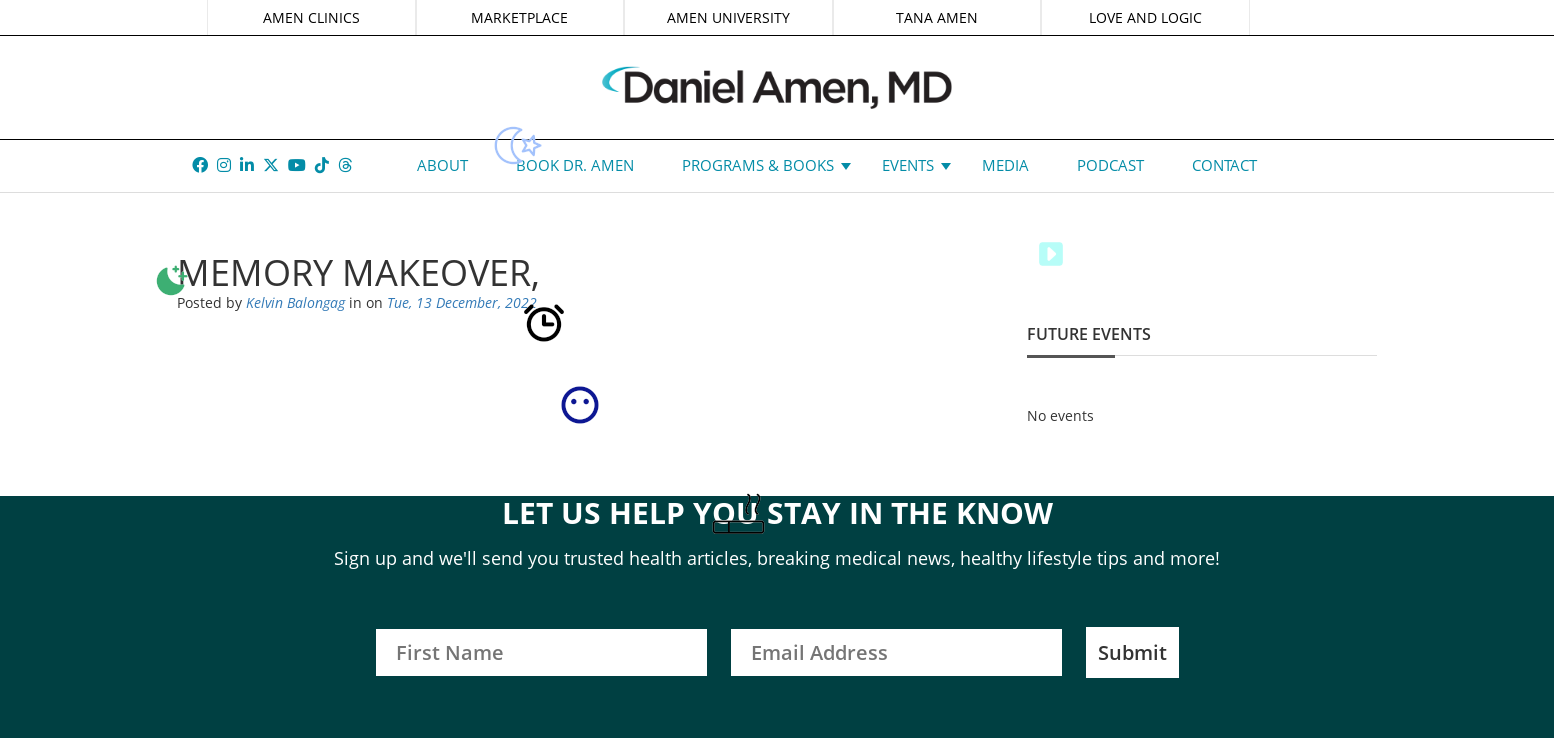 The height and width of the screenshot is (738, 1554). What do you see at coordinates (580, 405) in the screenshot?
I see `select a neutral or blank reaction` at bounding box center [580, 405].